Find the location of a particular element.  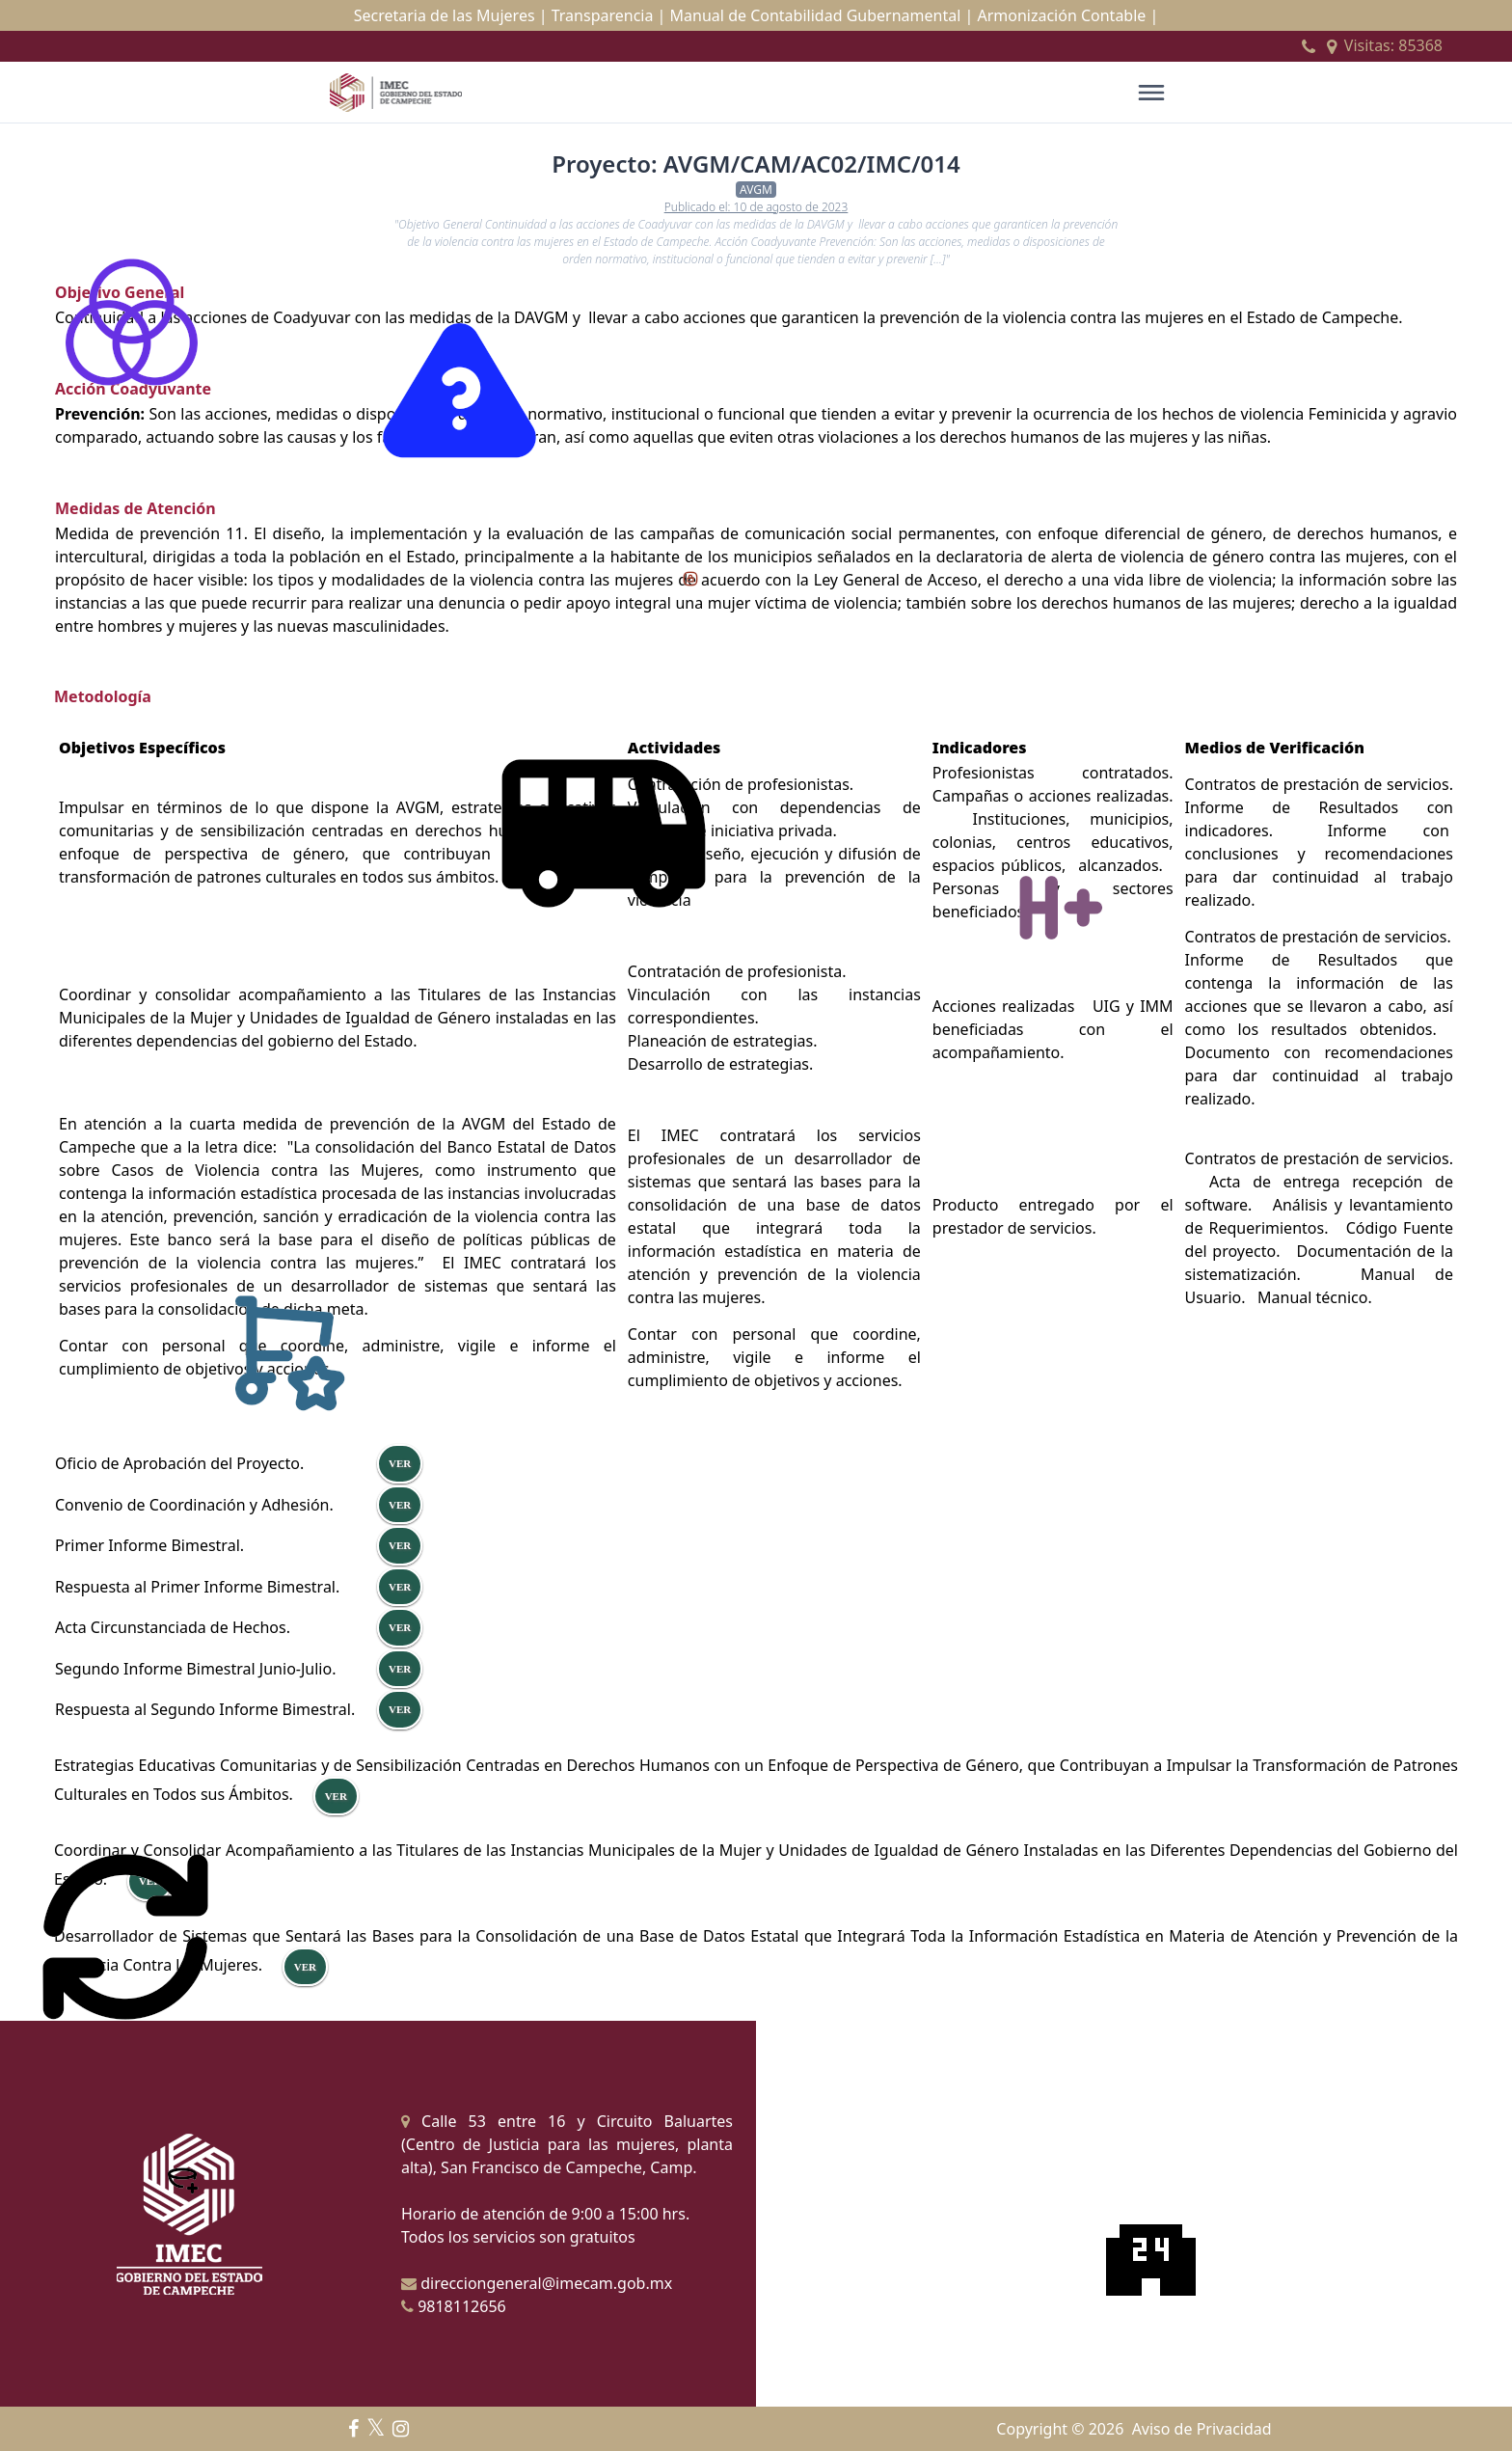

indicates H+ (HSPA+) mobile network connection is located at coordinates (1058, 908).